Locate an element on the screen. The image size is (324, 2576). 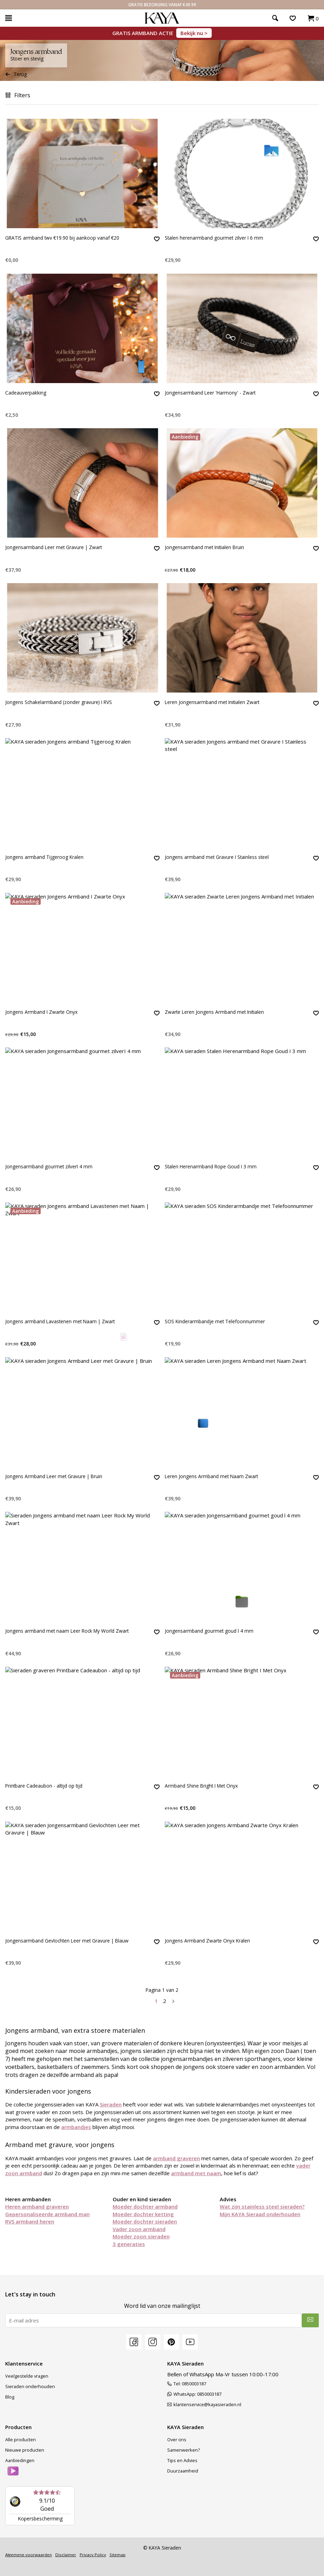
iPhone 16e device icon is located at coordinates (141, 367).